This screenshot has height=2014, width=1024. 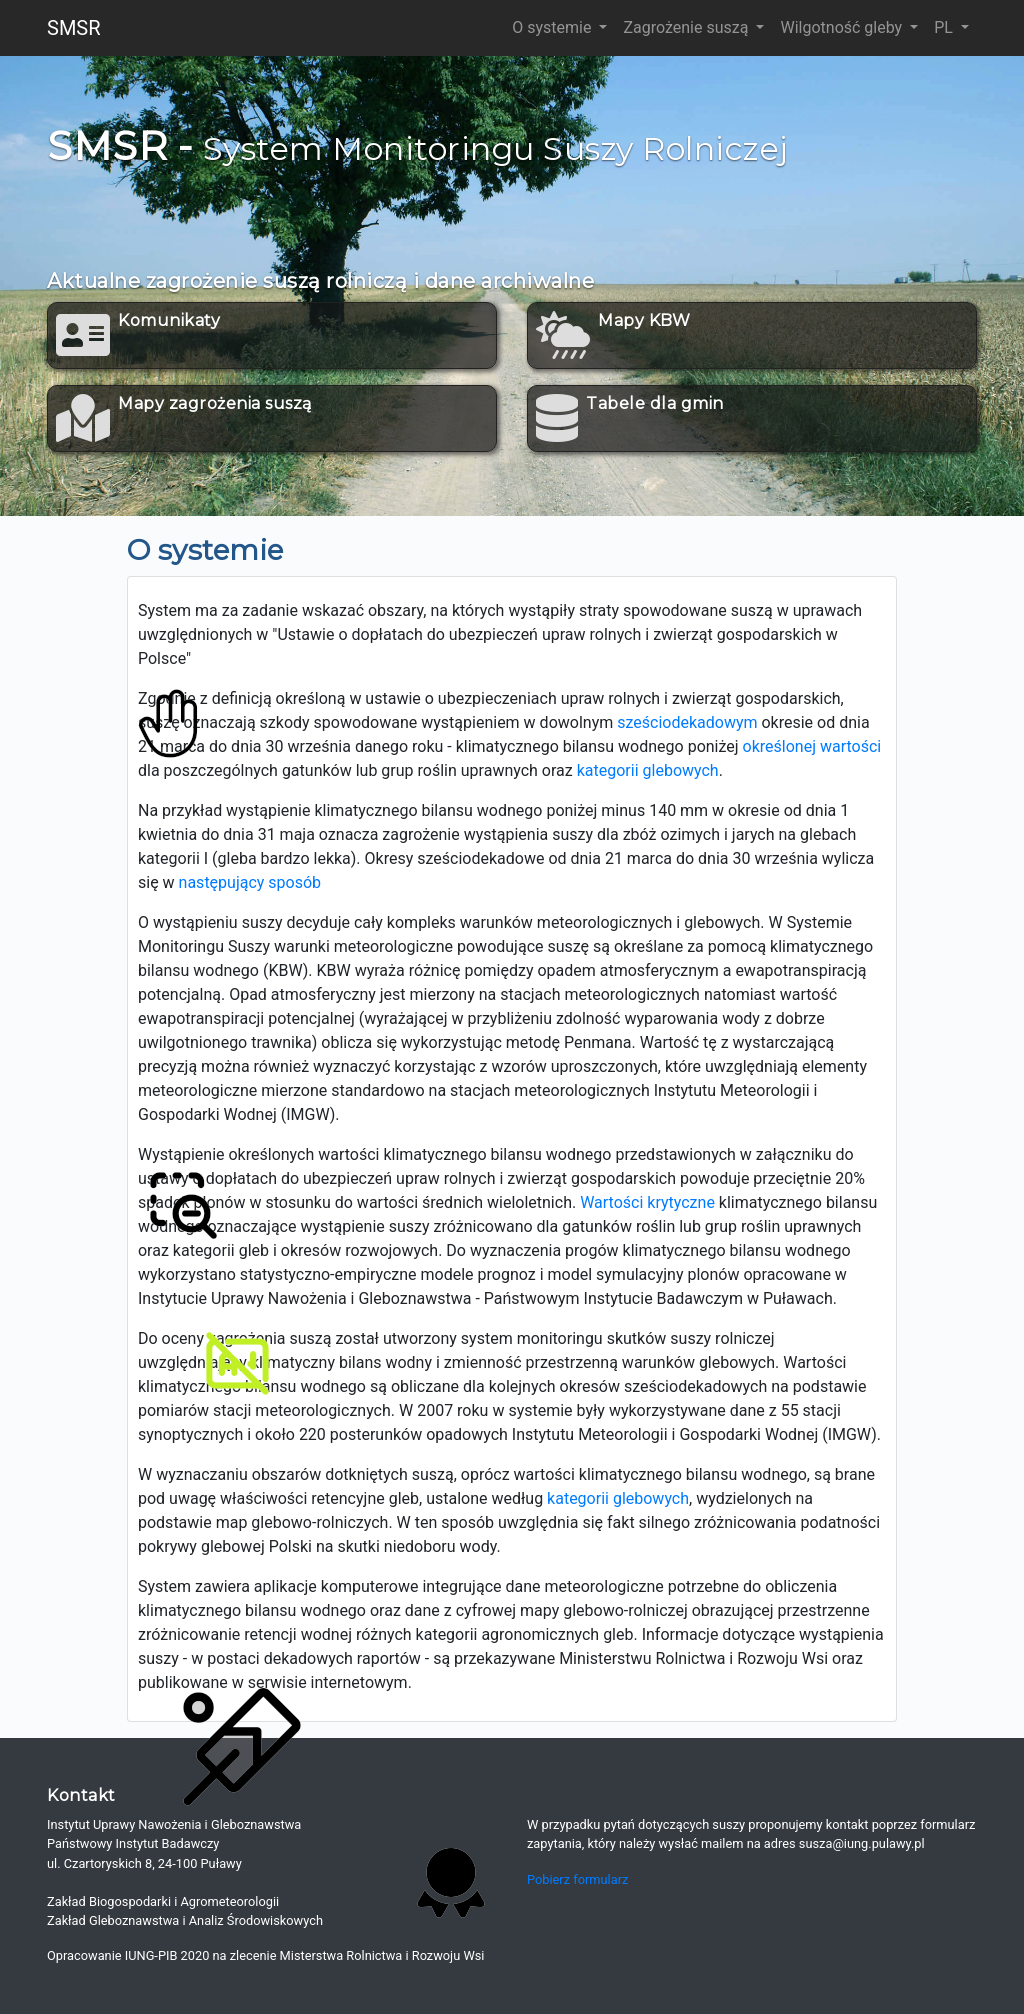 What do you see at coordinates (235, 1744) in the screenshot?
I see `access cricket sports content or scores` at bounding box center [235, 1744].